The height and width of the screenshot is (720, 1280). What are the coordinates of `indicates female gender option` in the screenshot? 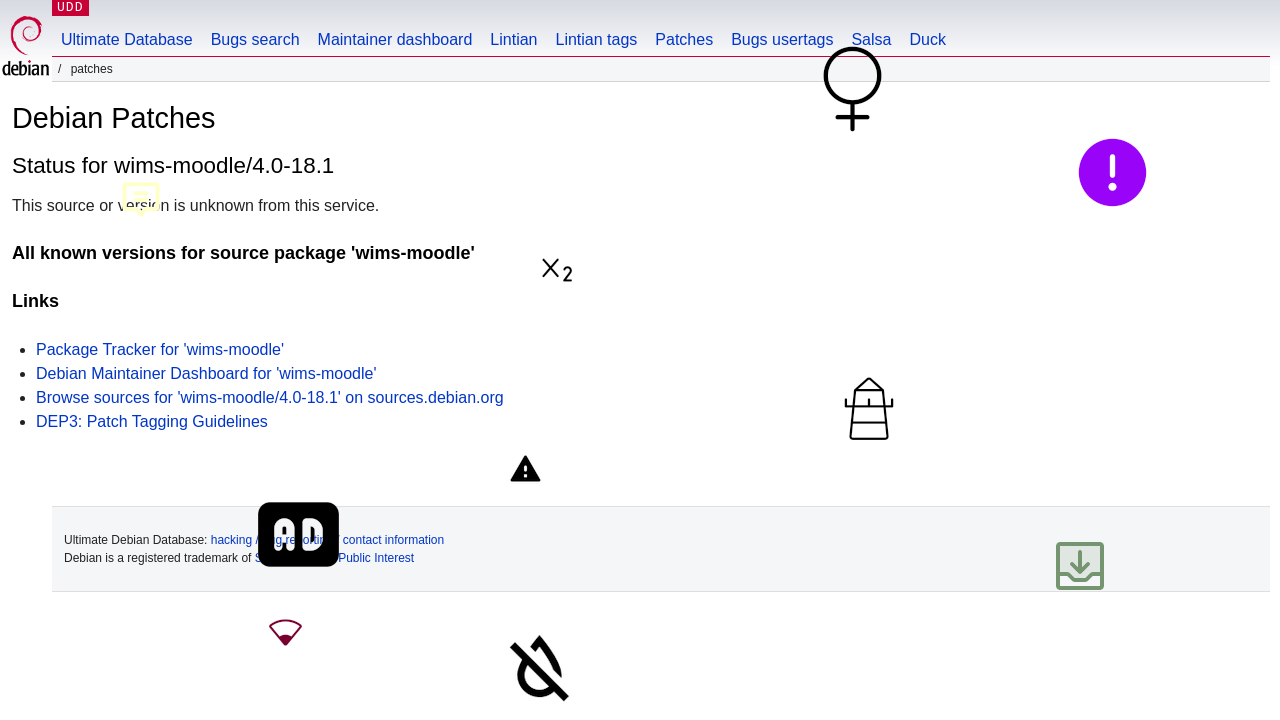 It's located at (852, 87).